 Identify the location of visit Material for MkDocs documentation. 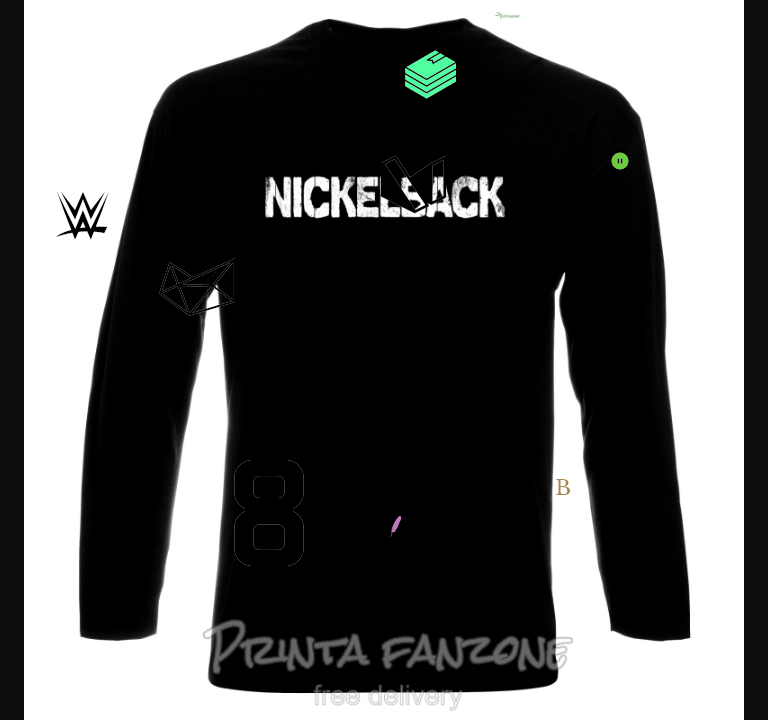
(413, 184).